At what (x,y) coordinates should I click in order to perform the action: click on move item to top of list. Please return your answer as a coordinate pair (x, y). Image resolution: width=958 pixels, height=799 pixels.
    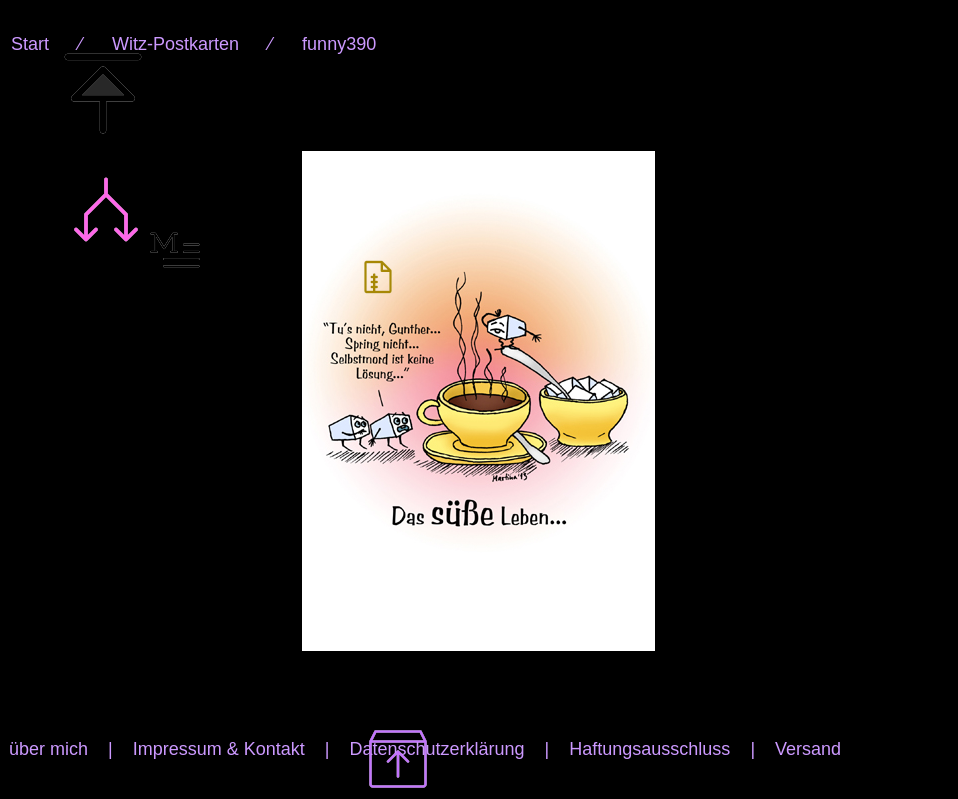
    Looking at the image, I should click on (103, 92).